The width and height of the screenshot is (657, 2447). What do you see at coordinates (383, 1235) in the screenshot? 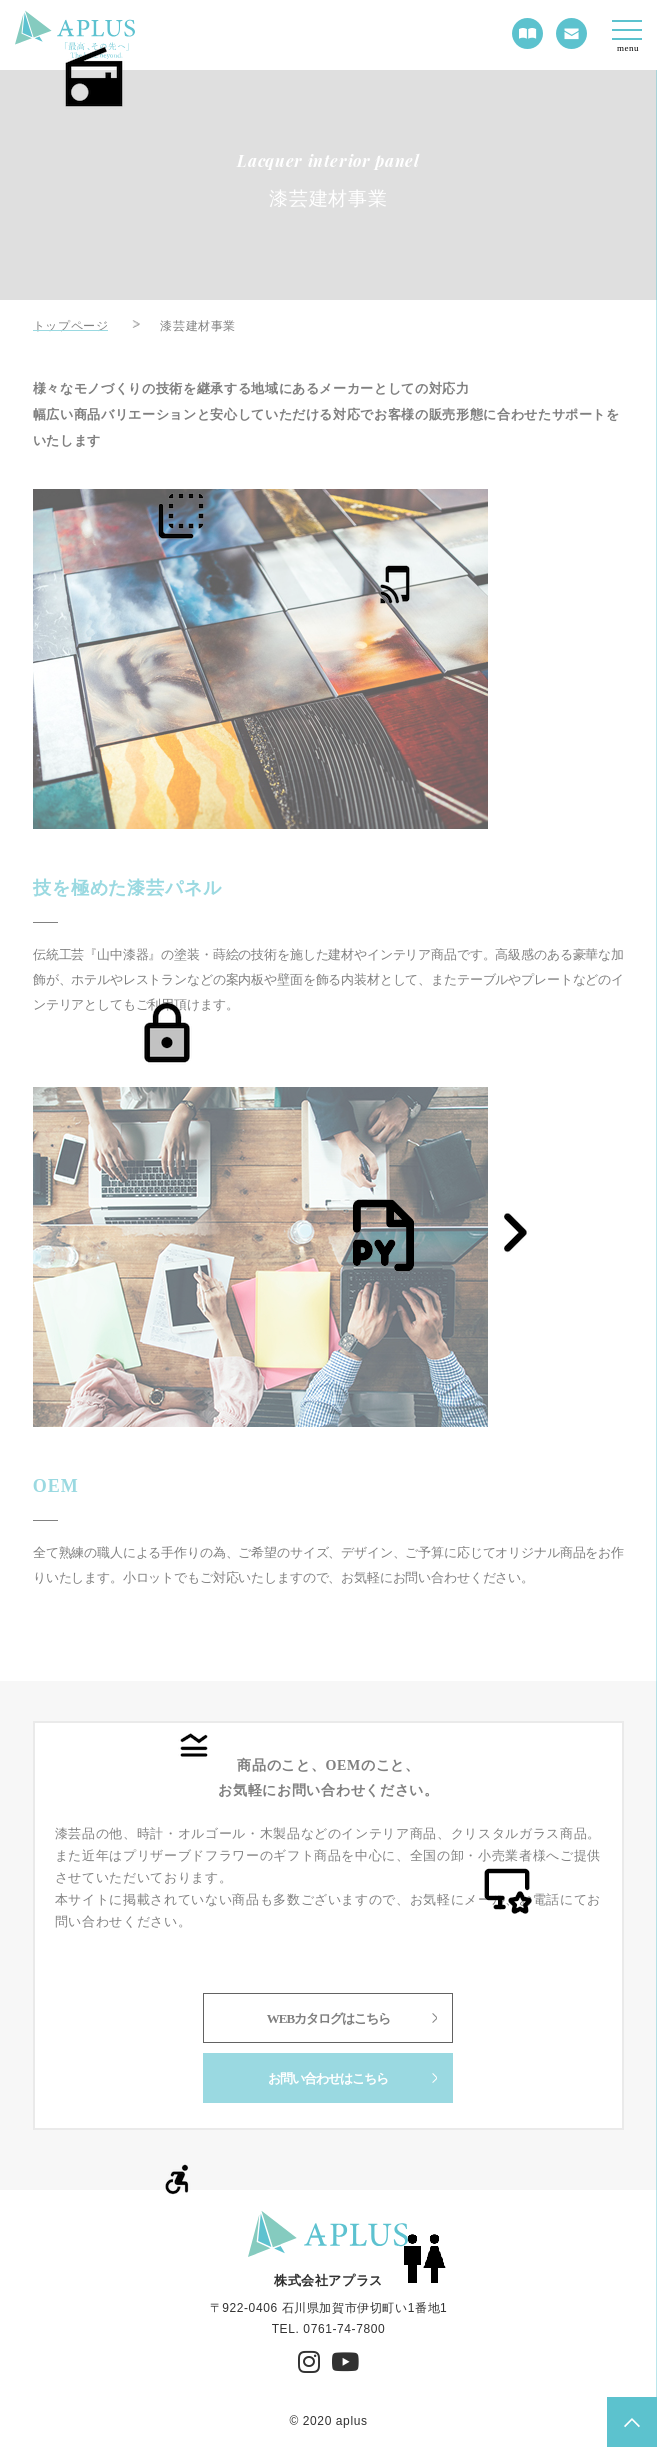
I see `open a python file` at bounding box center [383, 1235].